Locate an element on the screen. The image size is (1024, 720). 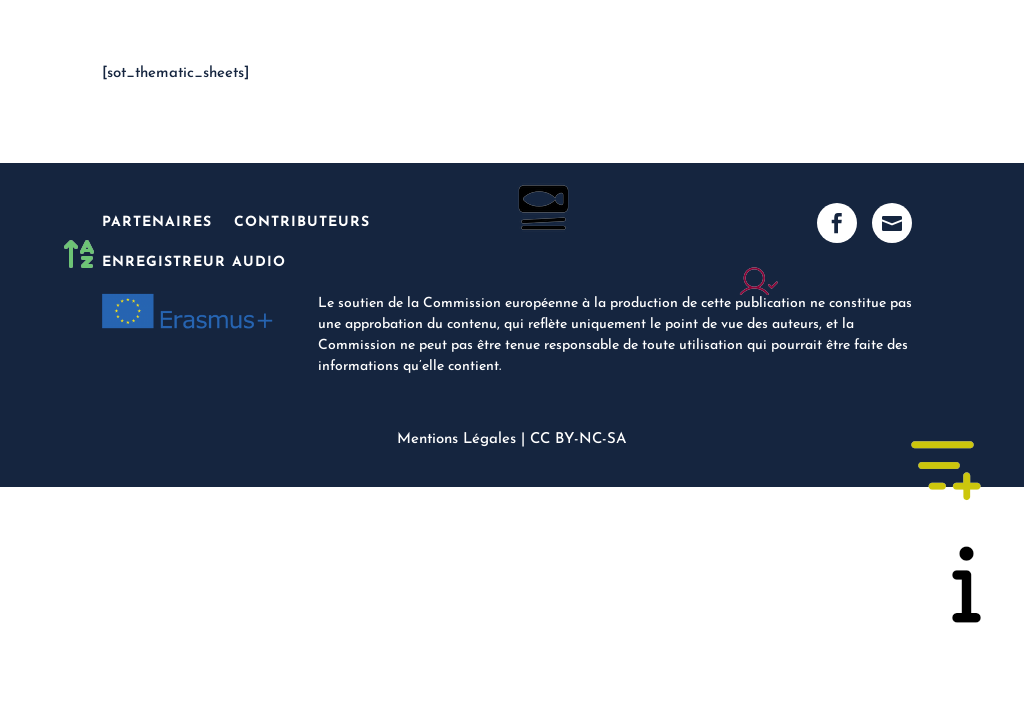
sort alphabetically A to Z is located at coordinates (79, 254).